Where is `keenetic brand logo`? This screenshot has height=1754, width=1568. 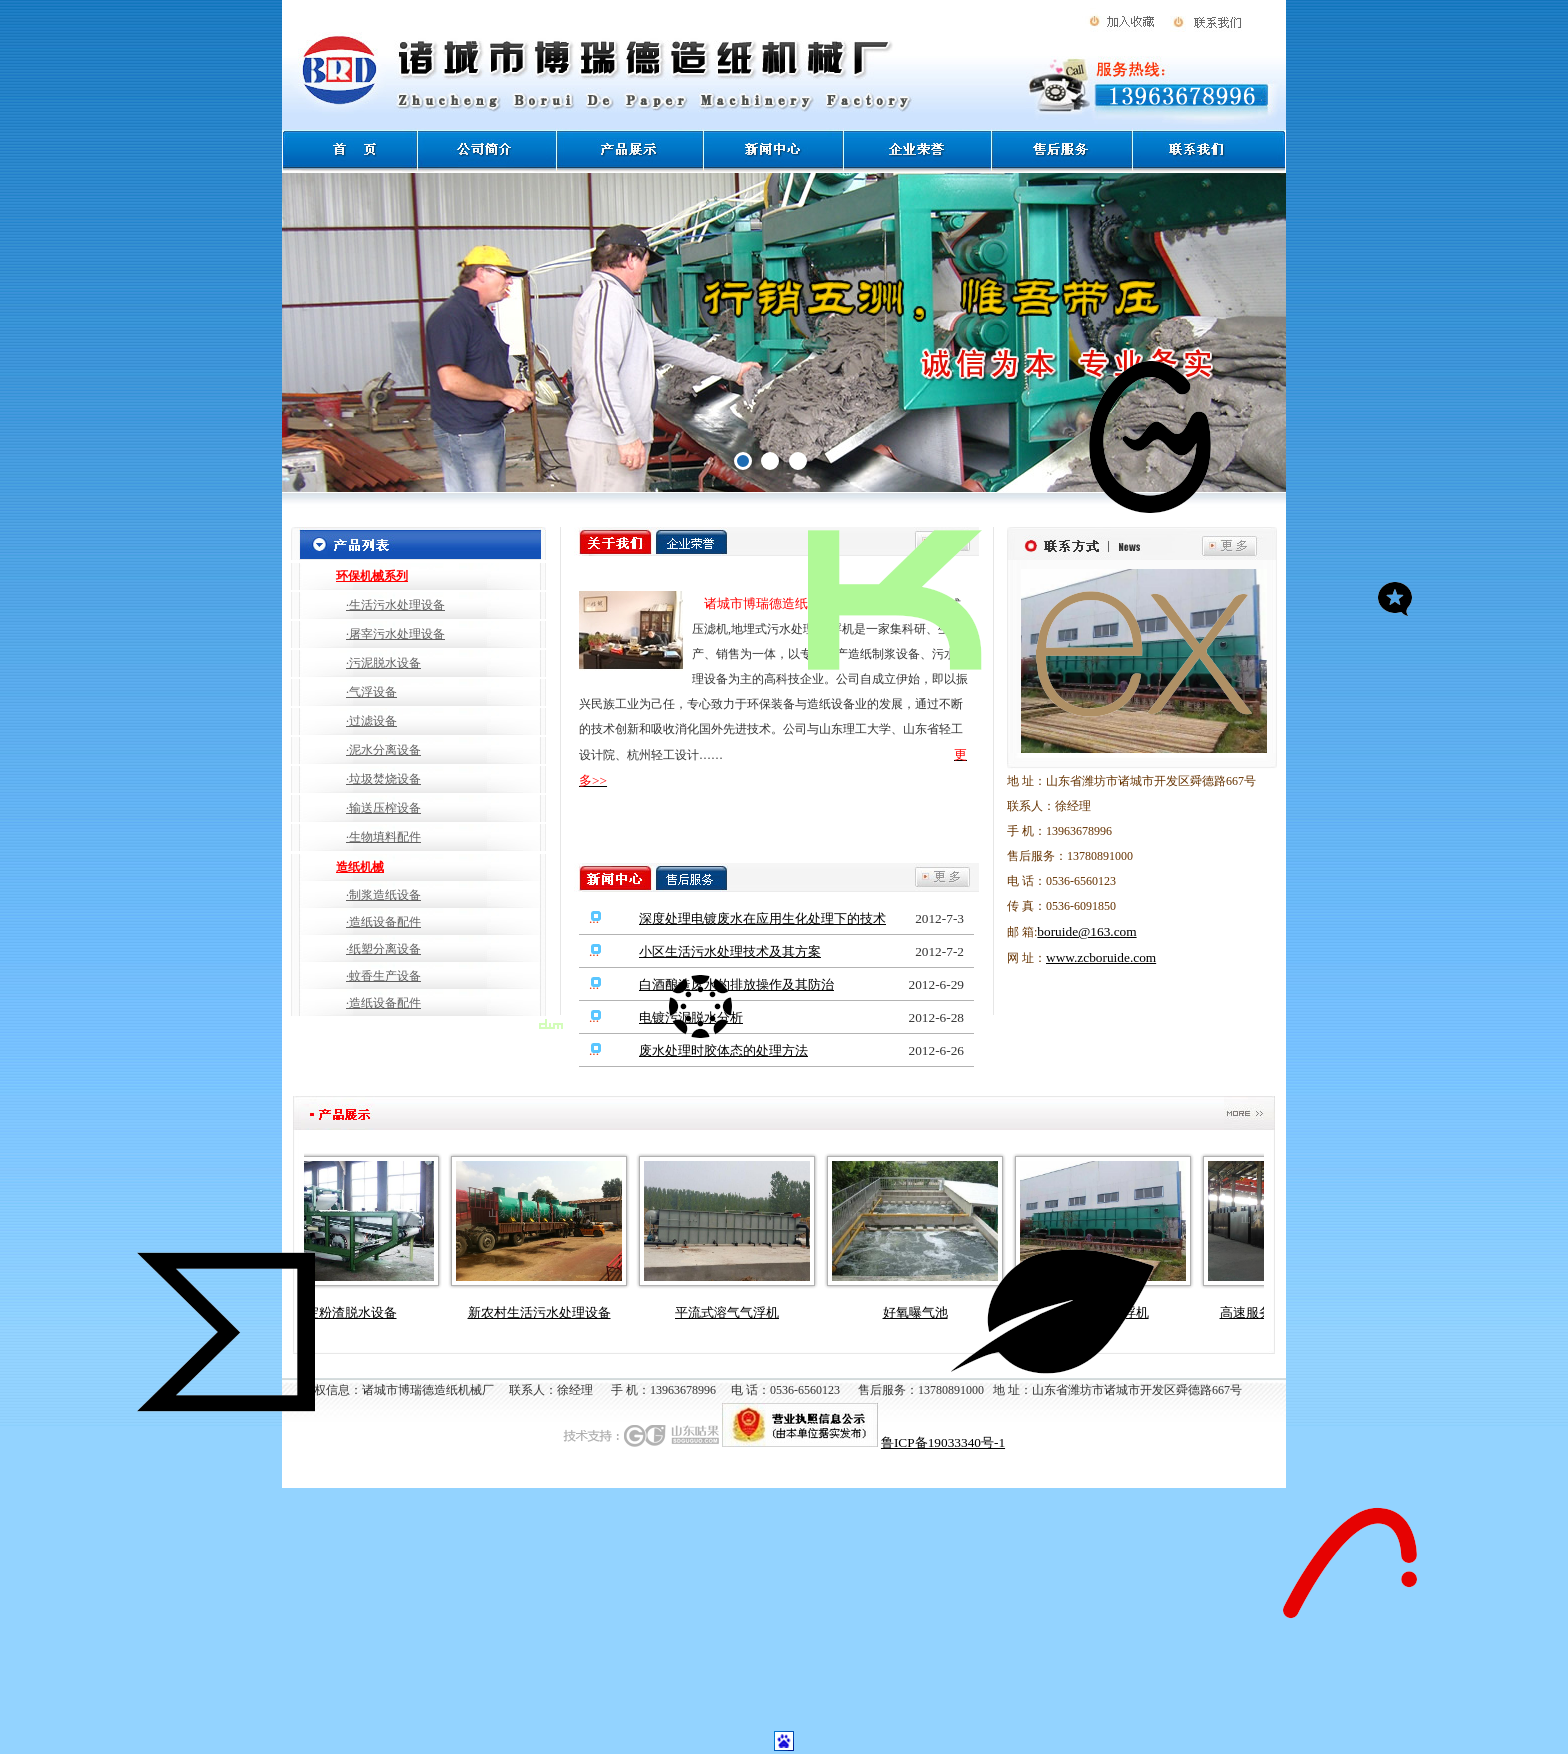 keenetic brand logo is located at coordinates (895, 600).